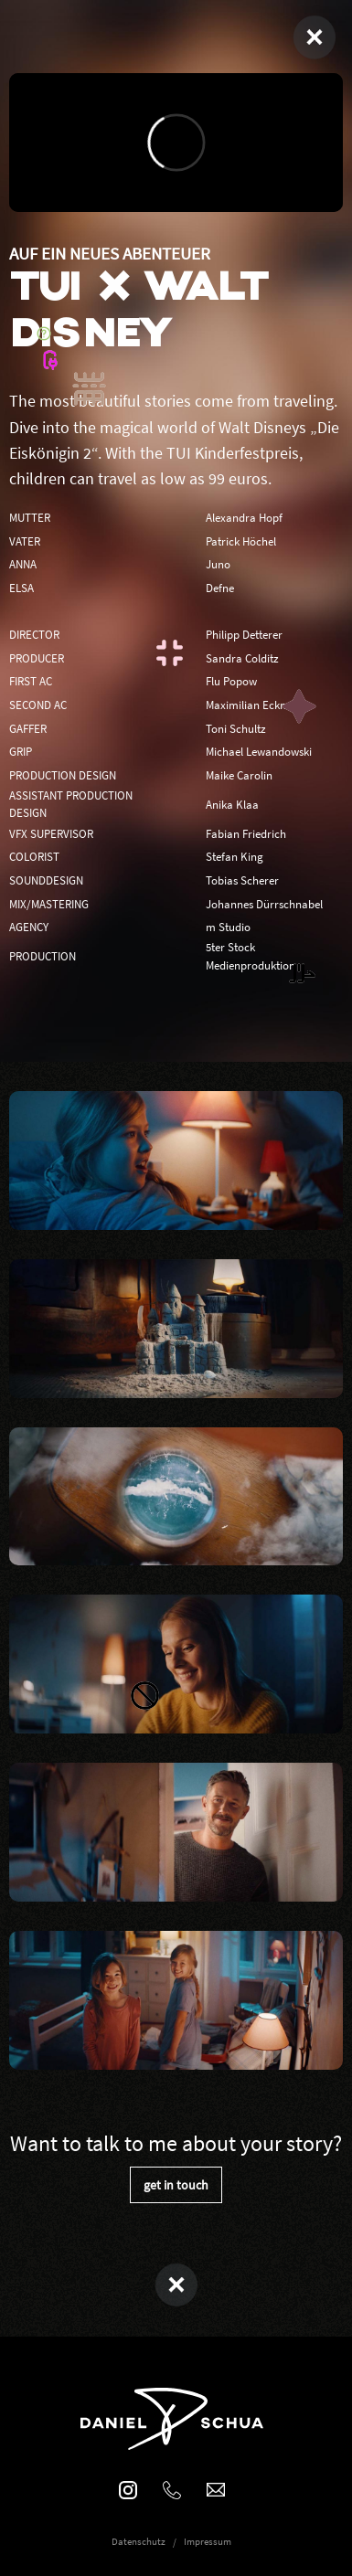 Image resolution: width=352 pixels, height=2576 pixels. I want to click on access help or support information, so click(44, 334).